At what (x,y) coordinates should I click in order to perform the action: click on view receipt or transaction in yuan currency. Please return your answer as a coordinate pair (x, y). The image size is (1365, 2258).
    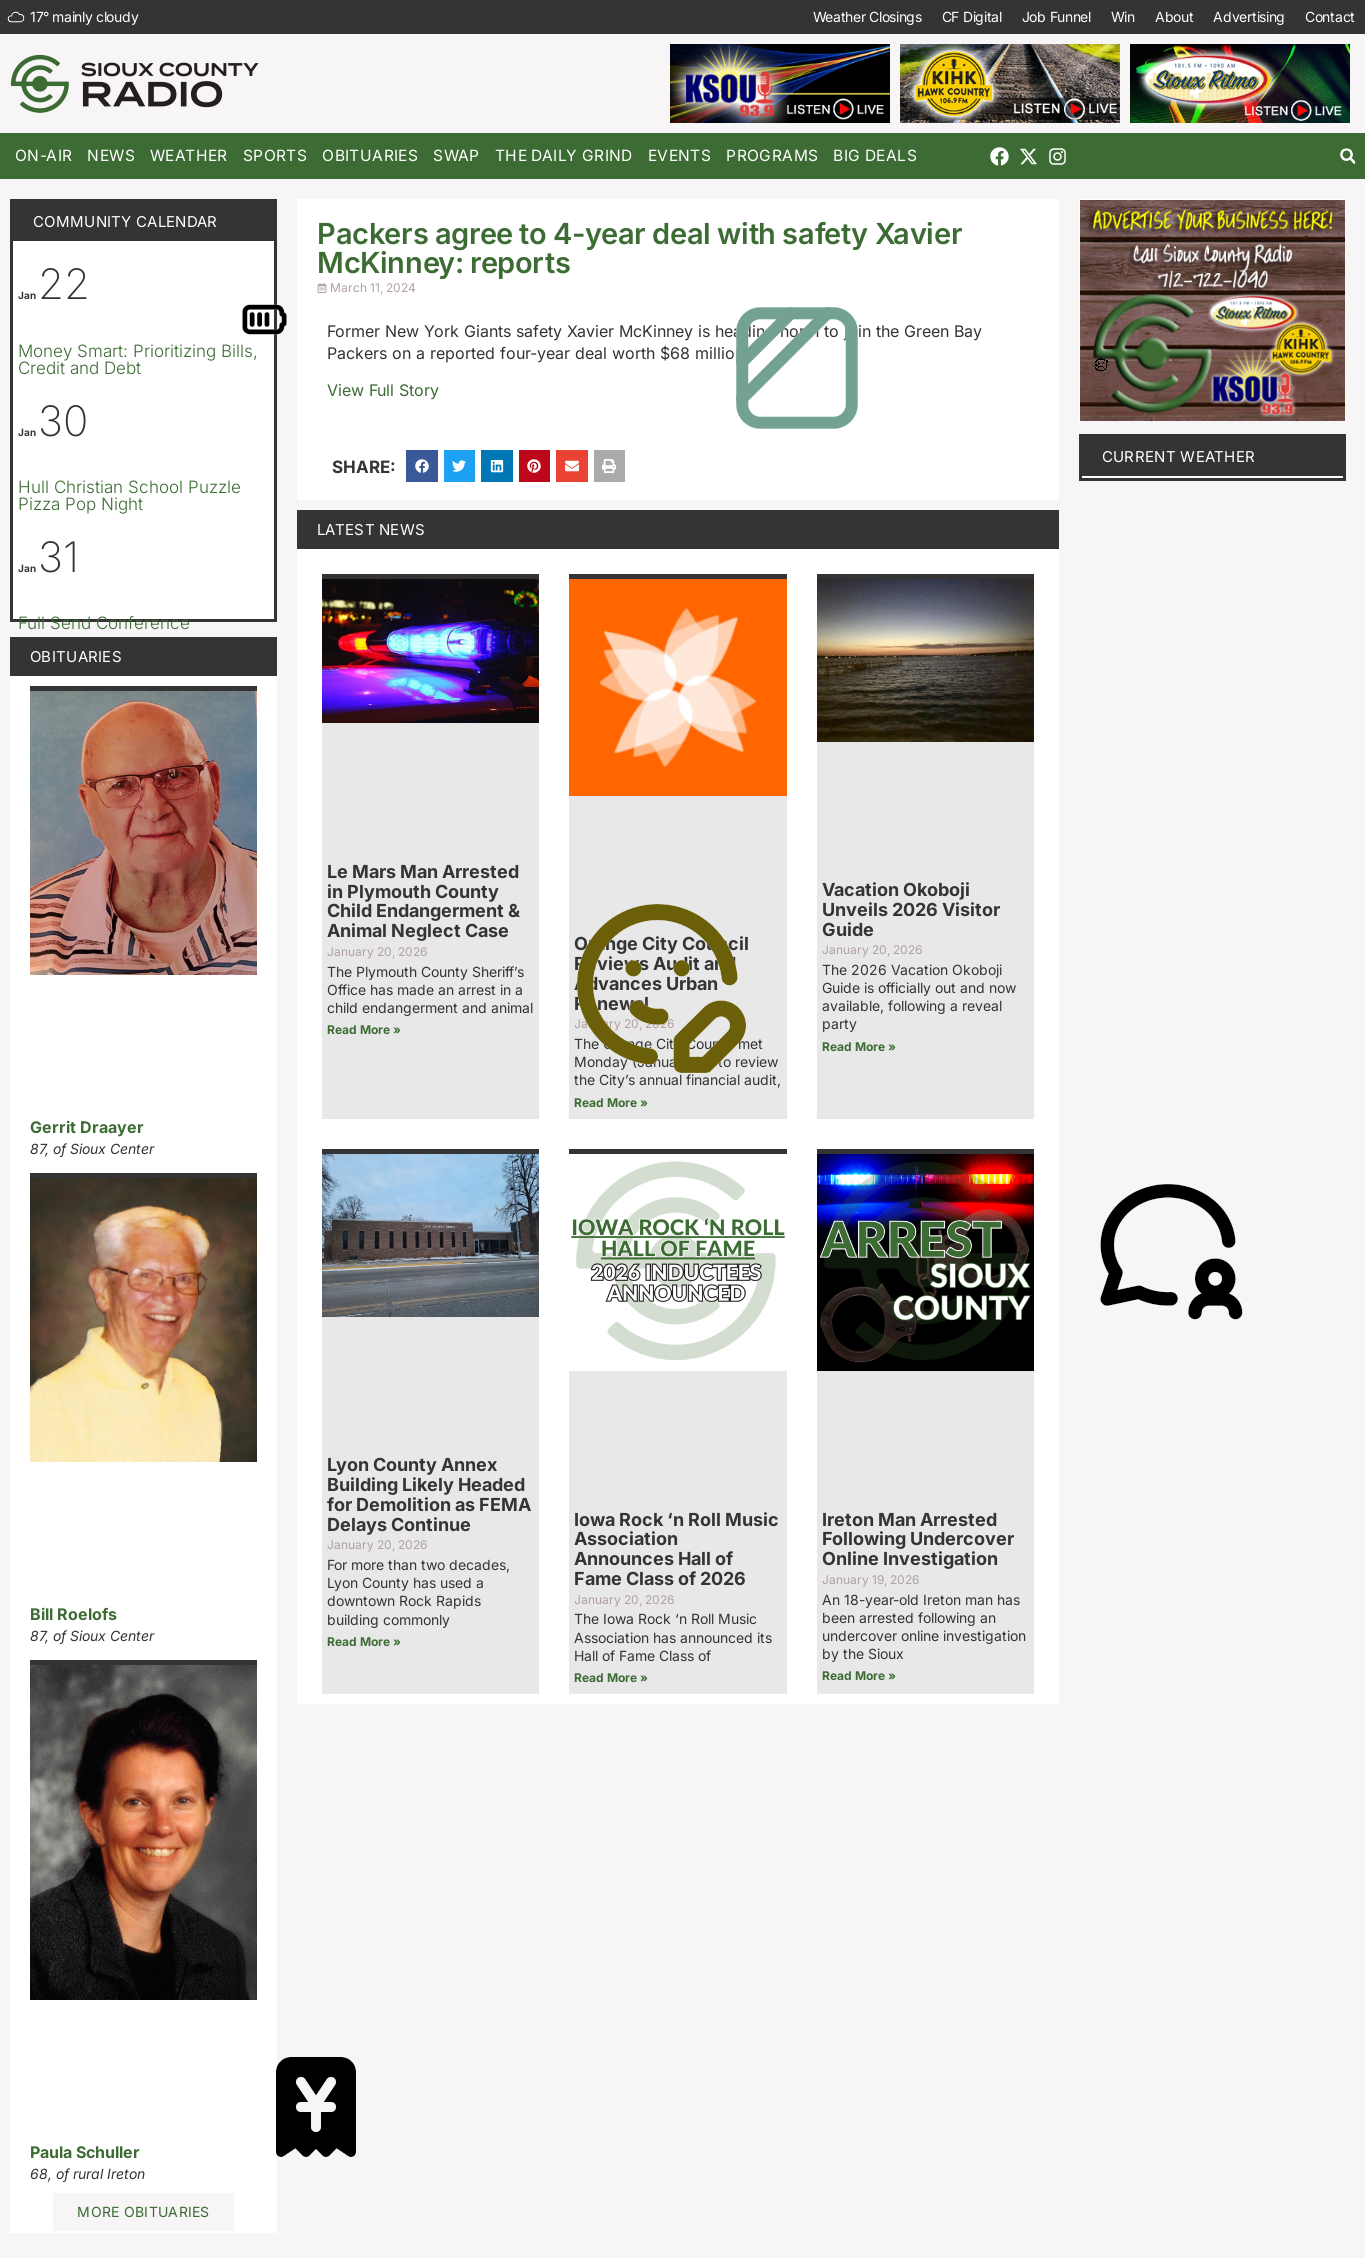
    Looking at the image, I should click on (316, 2107).